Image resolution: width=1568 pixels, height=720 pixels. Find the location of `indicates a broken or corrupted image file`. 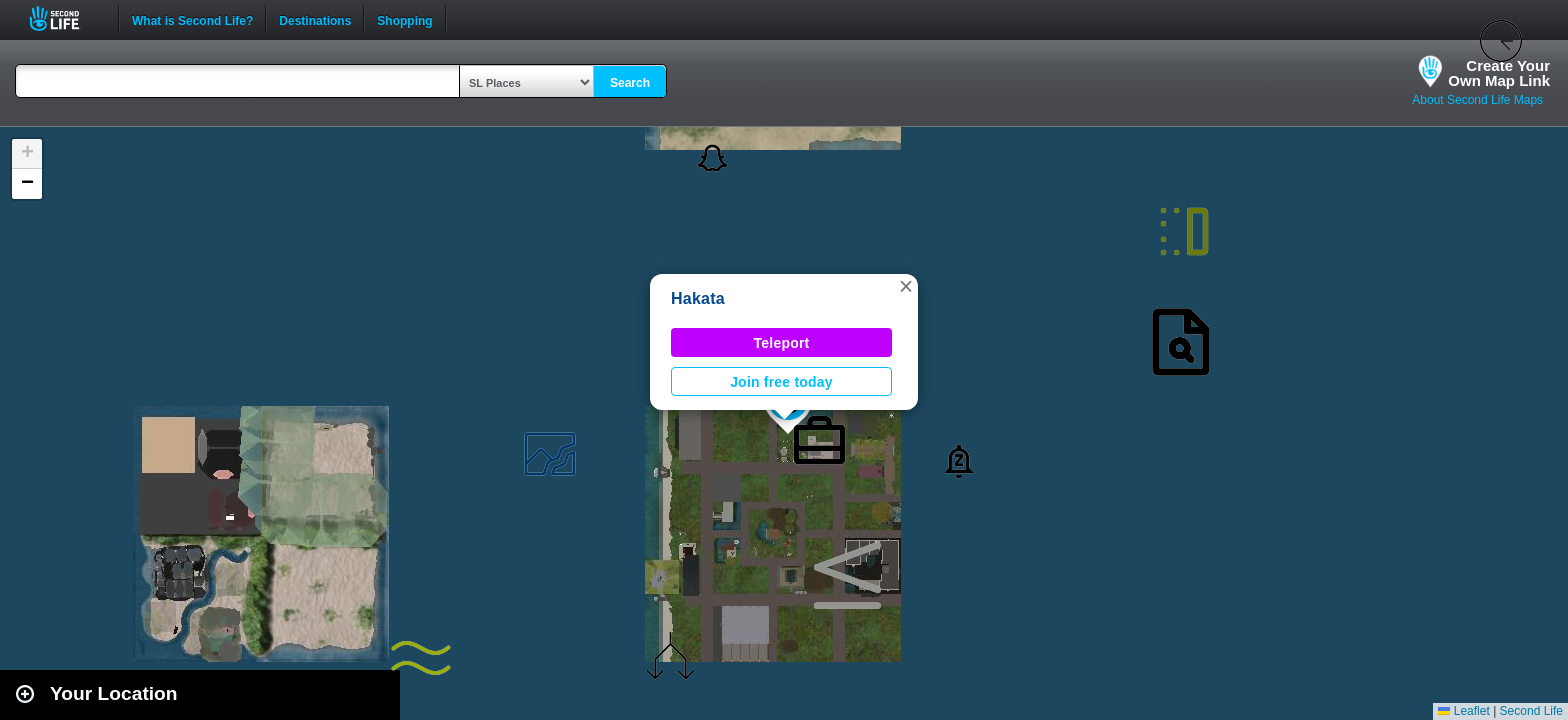

indicates a broken or corrupted image file is located at coordinates (550, 454).